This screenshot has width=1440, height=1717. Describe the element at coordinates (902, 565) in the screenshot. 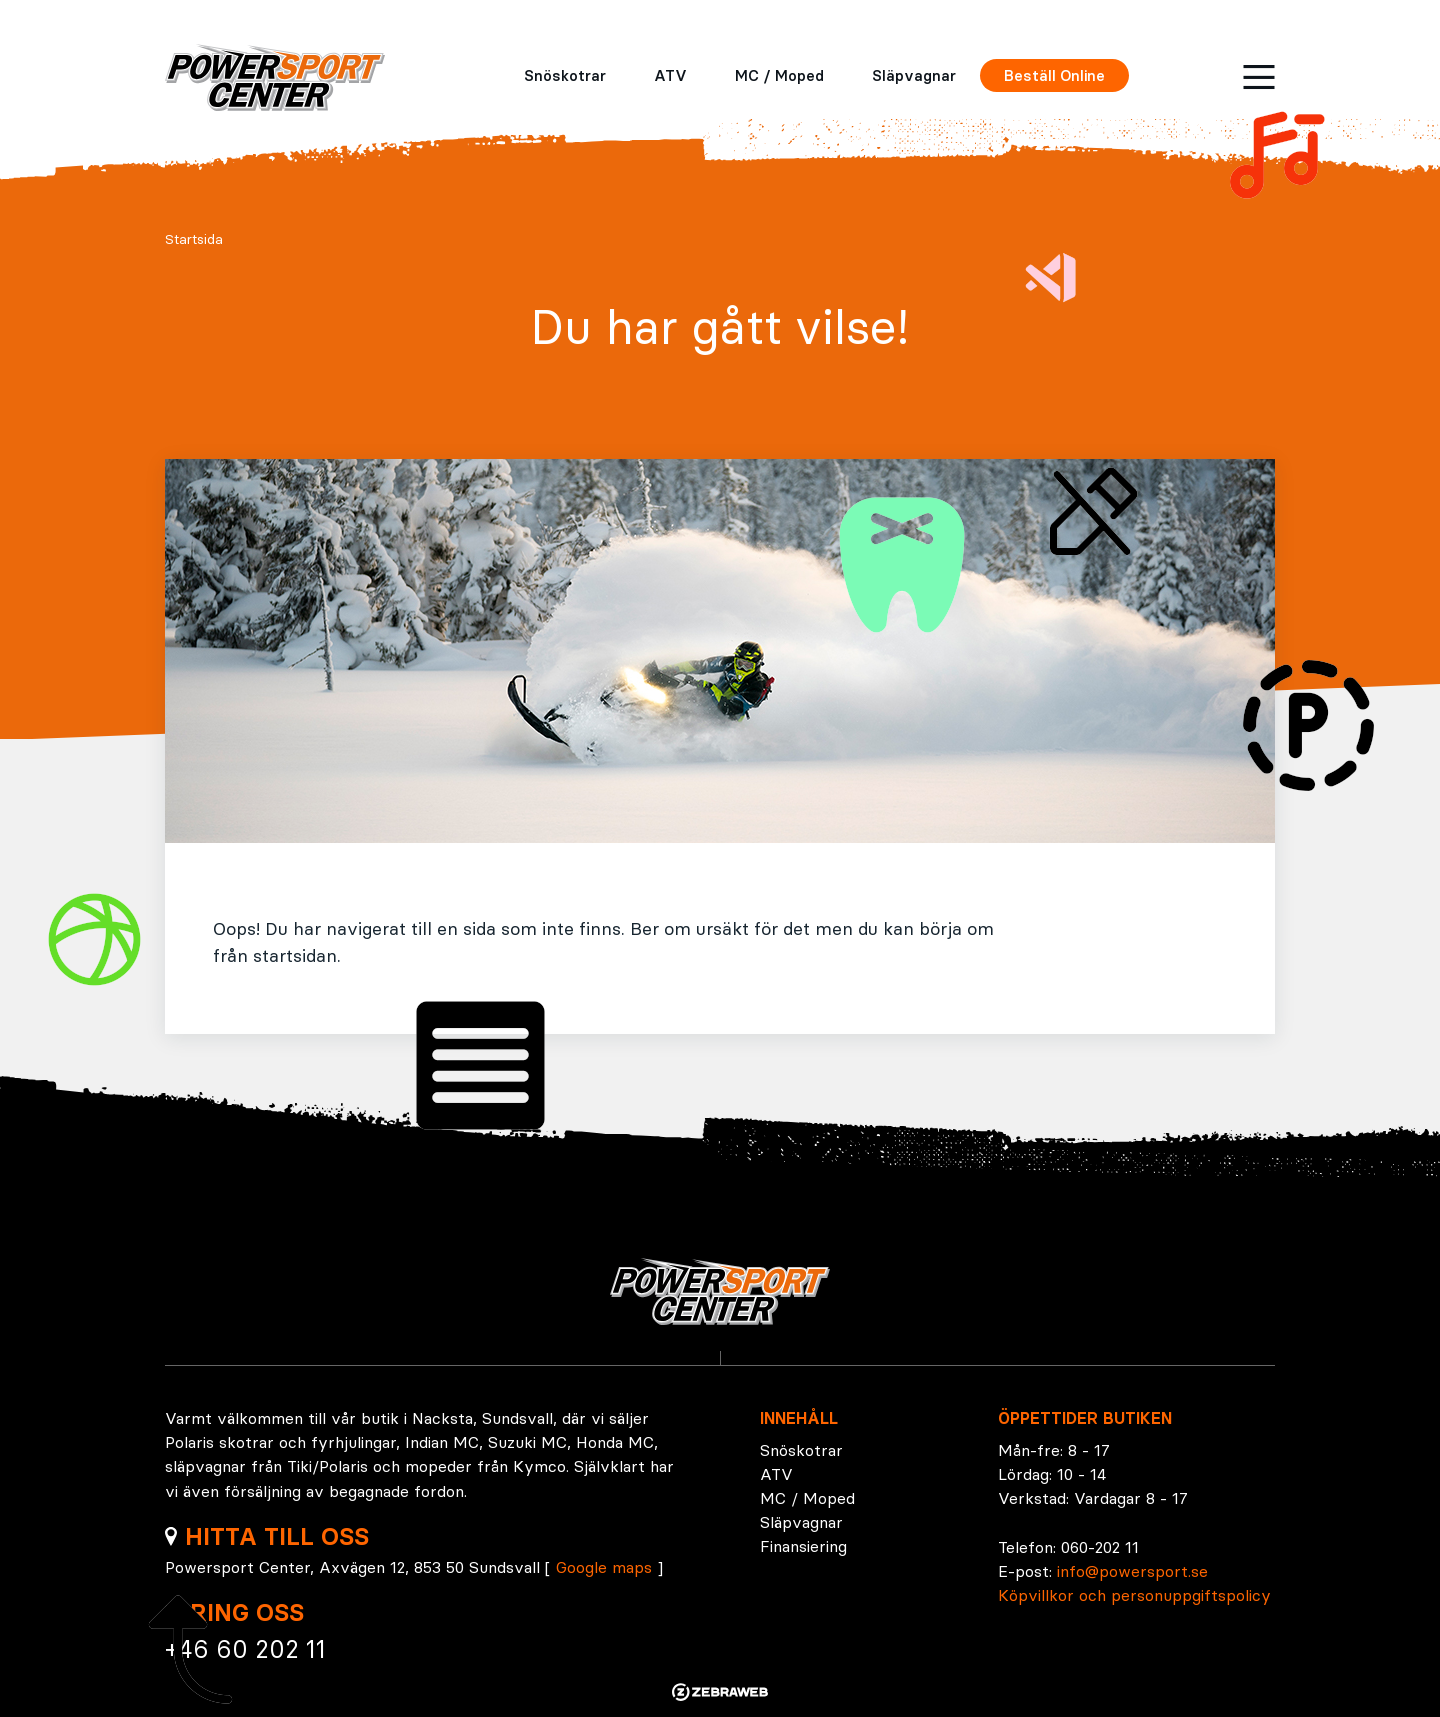

I see `access dental health information` at that location.